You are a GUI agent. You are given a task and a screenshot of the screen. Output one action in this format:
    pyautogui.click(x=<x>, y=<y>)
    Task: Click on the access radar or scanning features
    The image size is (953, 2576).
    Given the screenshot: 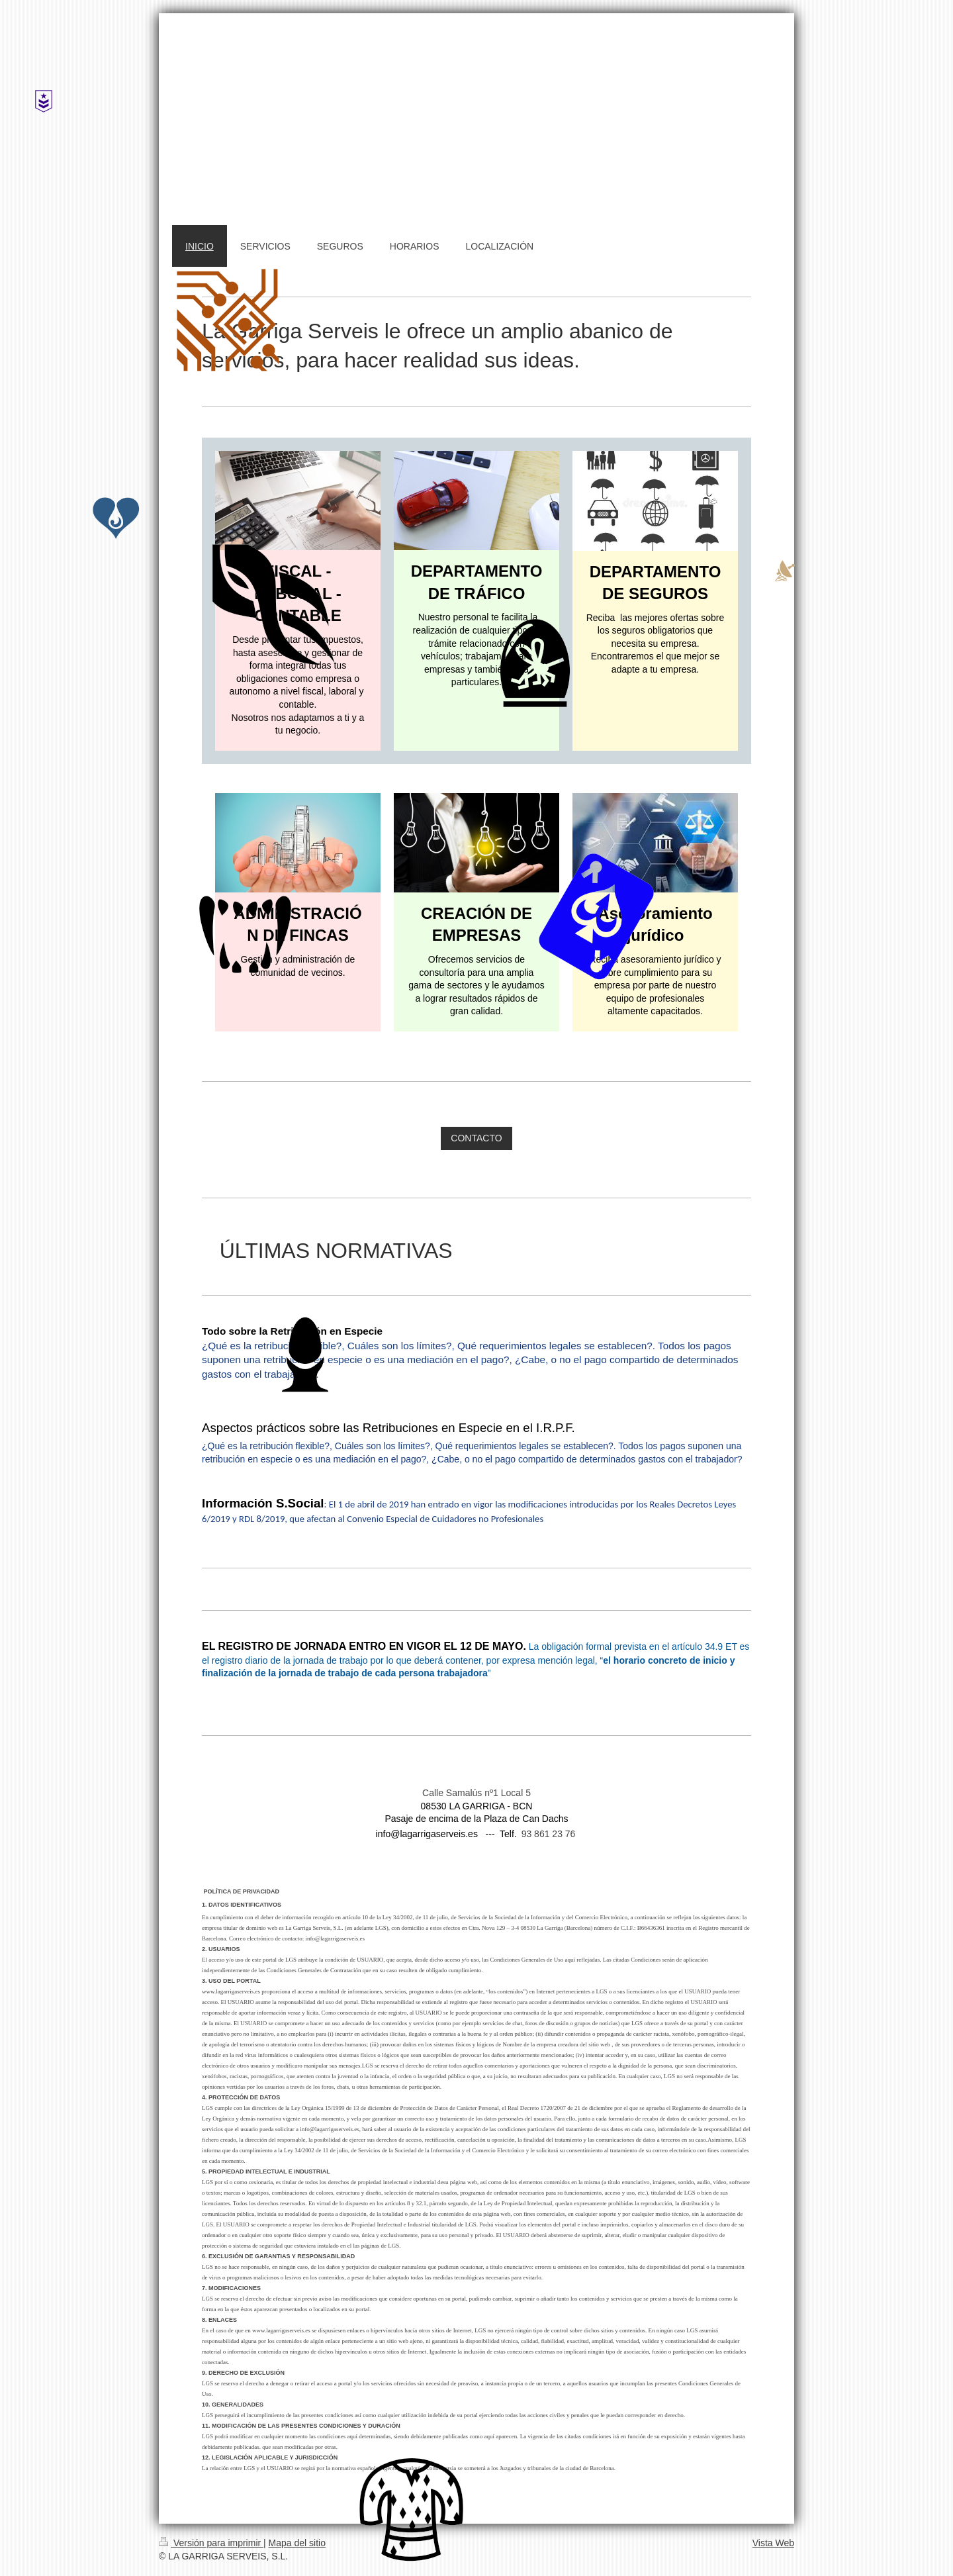 What is the action you would take?
    pyautogui.click(x=784, y=570)
    